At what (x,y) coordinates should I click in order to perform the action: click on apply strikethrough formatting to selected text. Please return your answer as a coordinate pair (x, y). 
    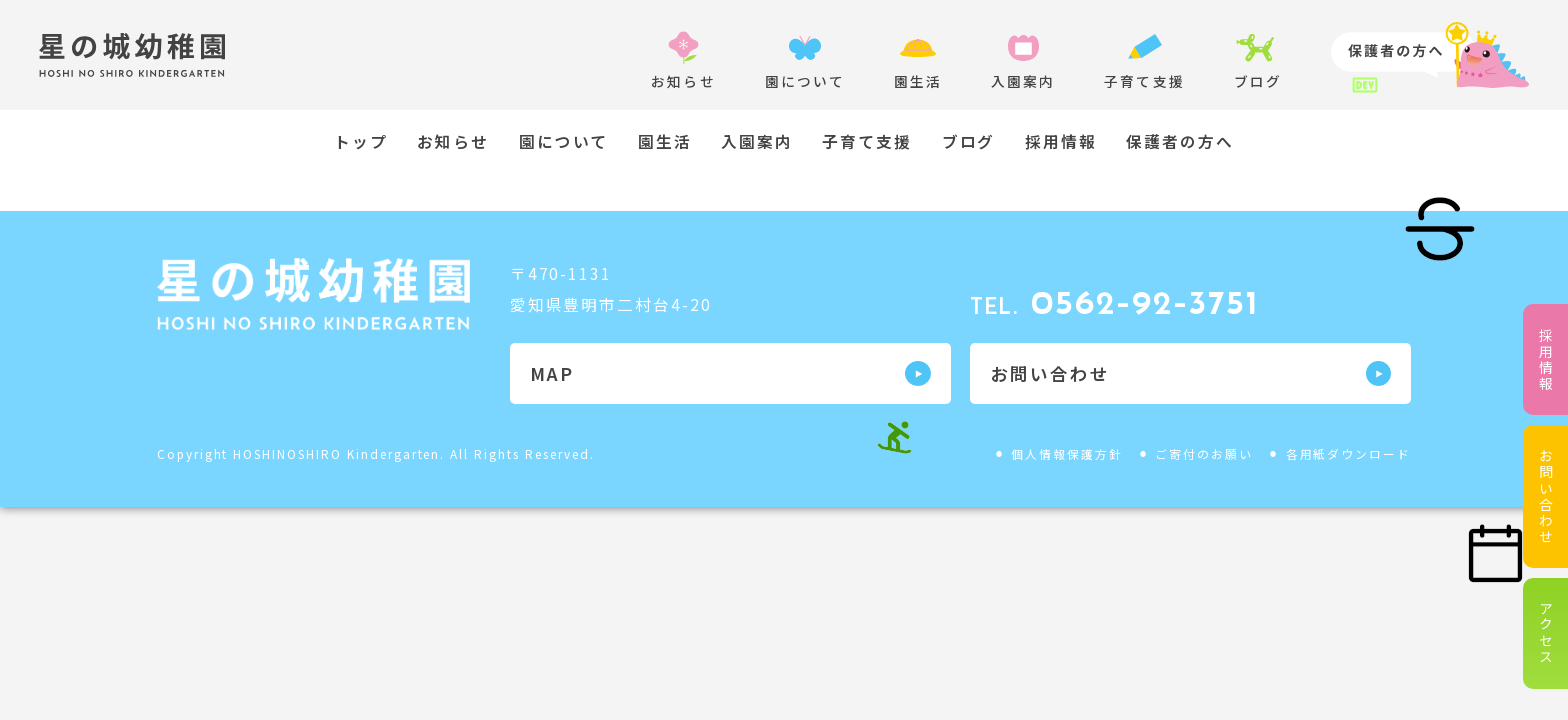
    Looking at the image, I should click on (1440, 229).